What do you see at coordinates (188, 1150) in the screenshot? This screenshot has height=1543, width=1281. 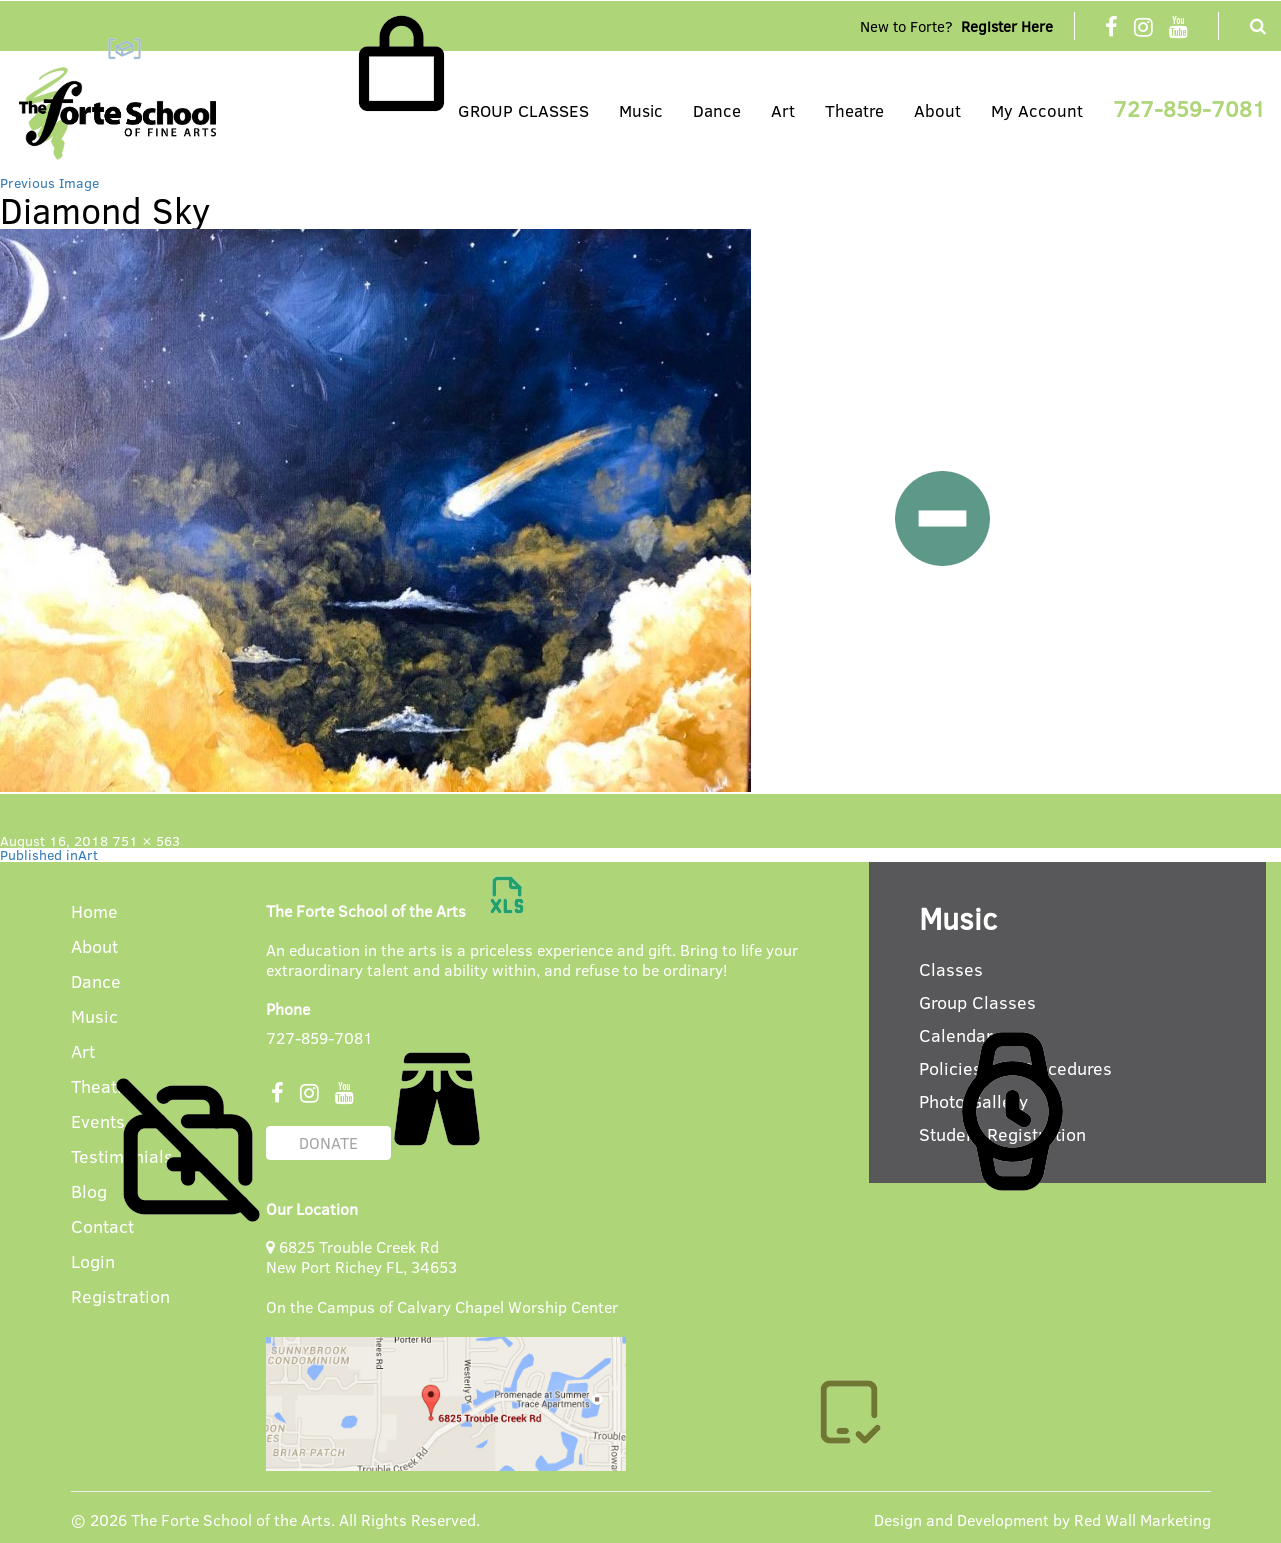 I see `first aid or medical services unavailable` at bounding box center [188, 1150].